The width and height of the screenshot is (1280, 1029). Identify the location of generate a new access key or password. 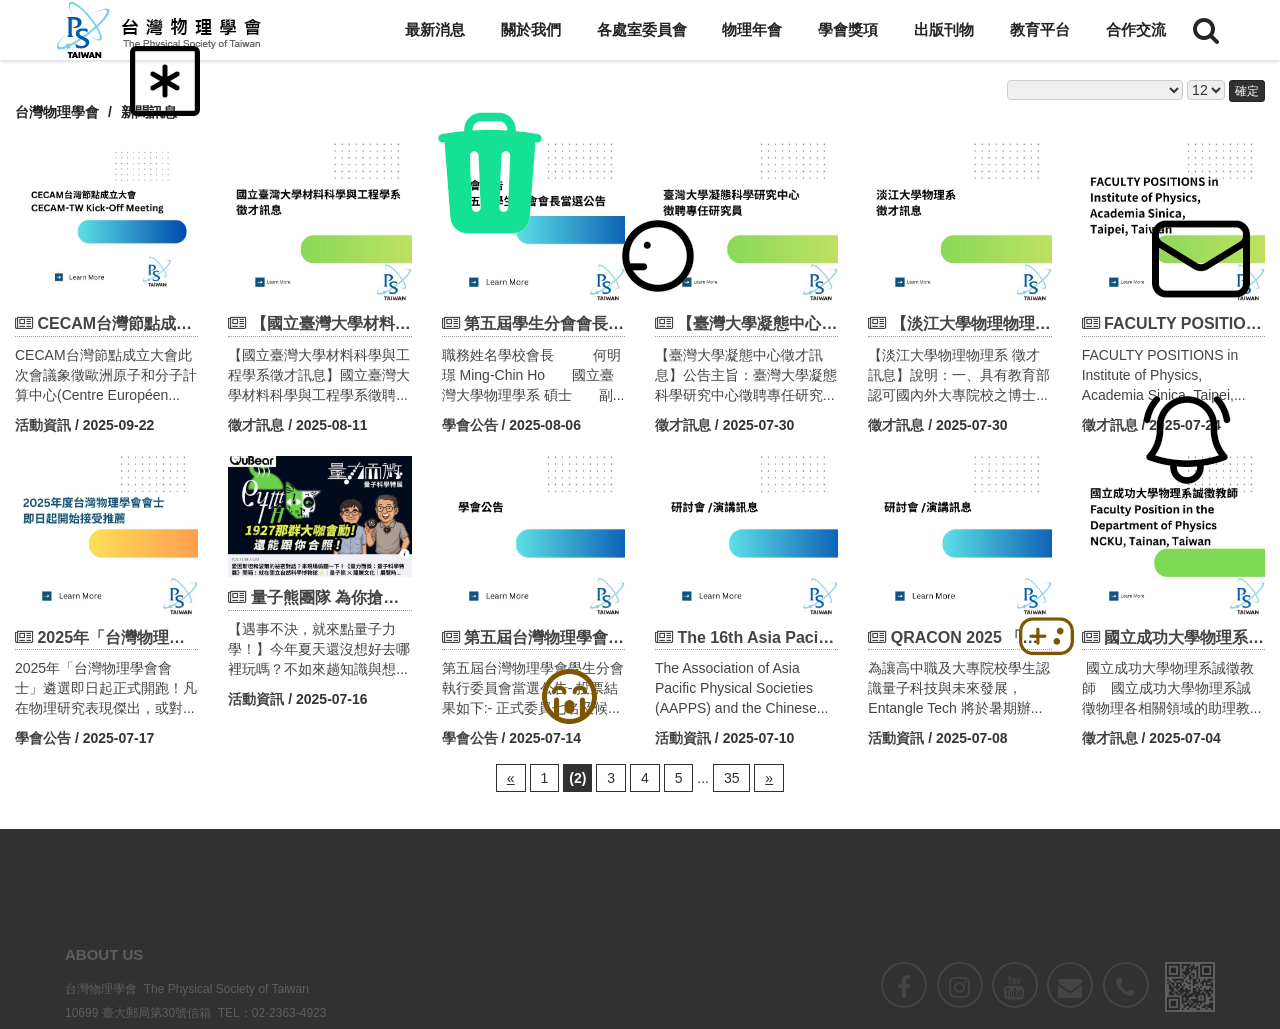
(165, 81).